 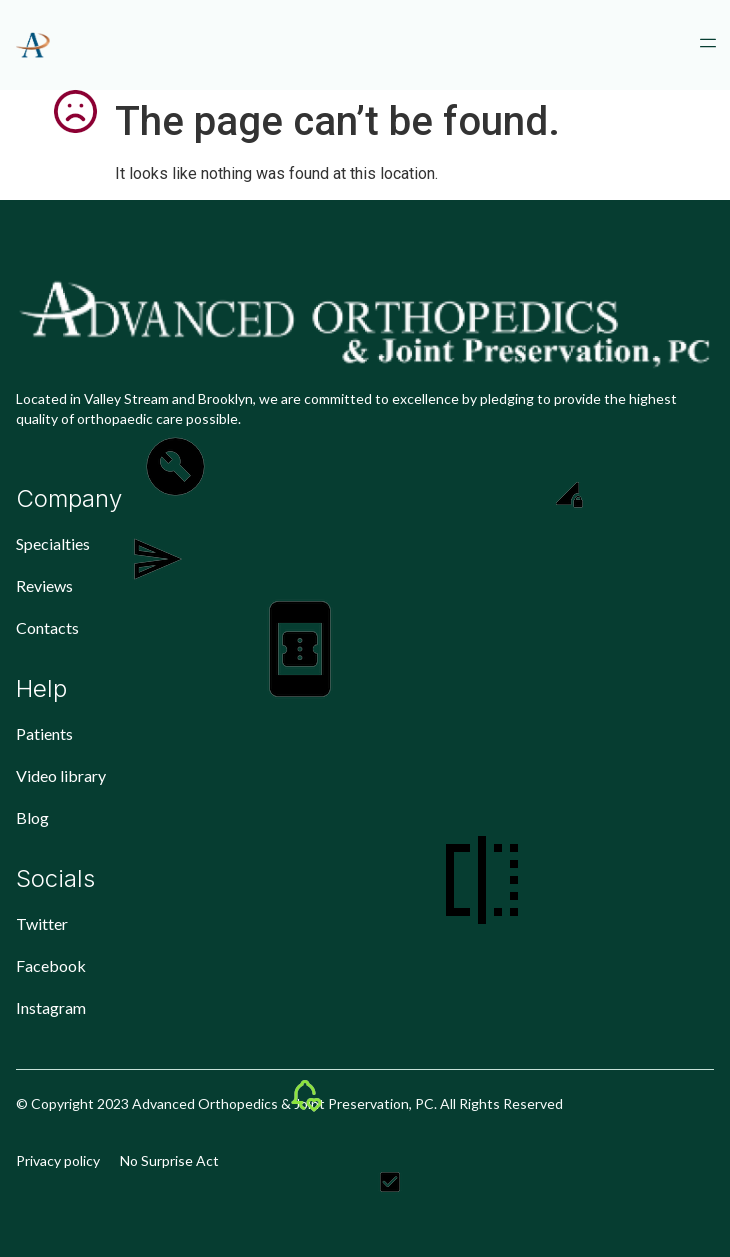 What do you see at coordinates (157, 559) in the screenshot?
I see `send a message or email` at bounding box center [157, 559].